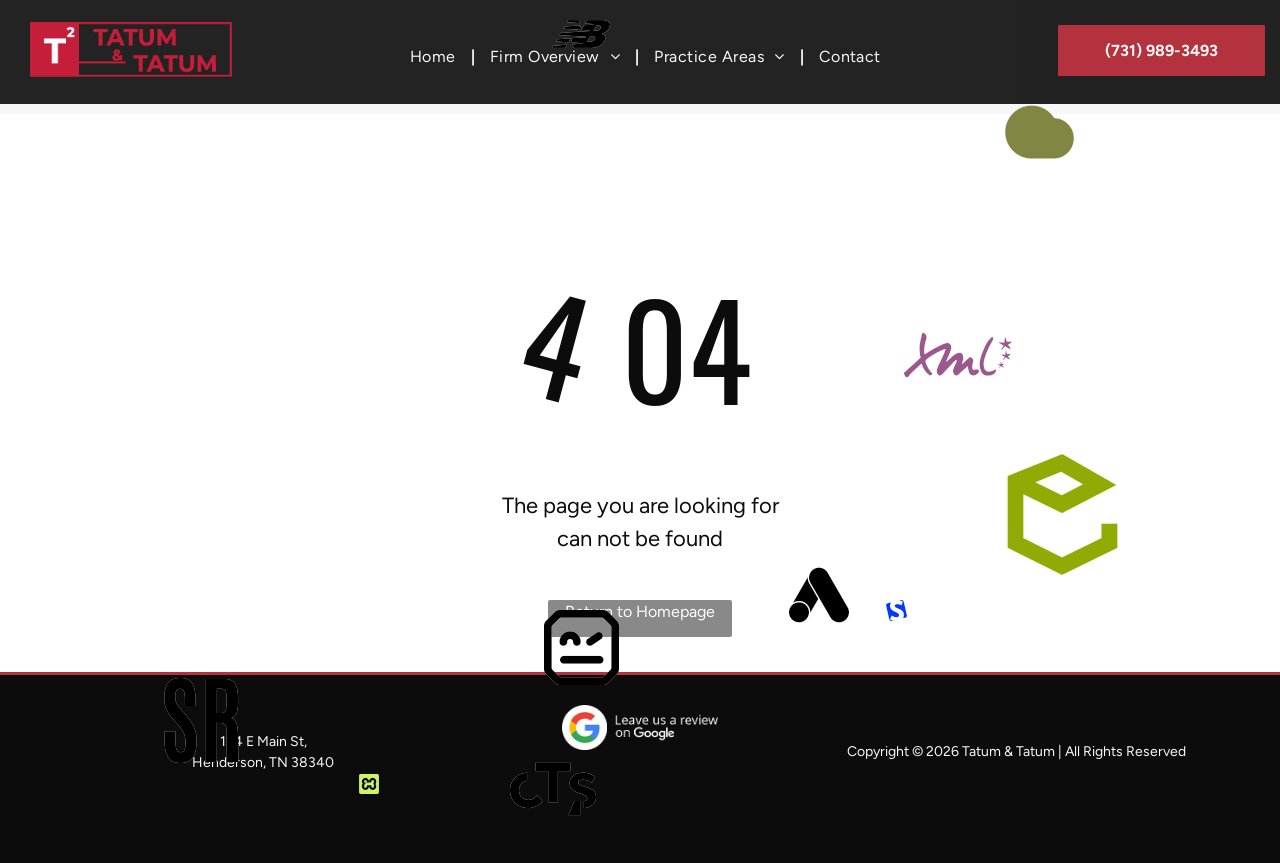  What do you see at coordinates (201, 720) in the screenshot?
I see `visit the Standard Resume website` at bounding box center [201, 720].